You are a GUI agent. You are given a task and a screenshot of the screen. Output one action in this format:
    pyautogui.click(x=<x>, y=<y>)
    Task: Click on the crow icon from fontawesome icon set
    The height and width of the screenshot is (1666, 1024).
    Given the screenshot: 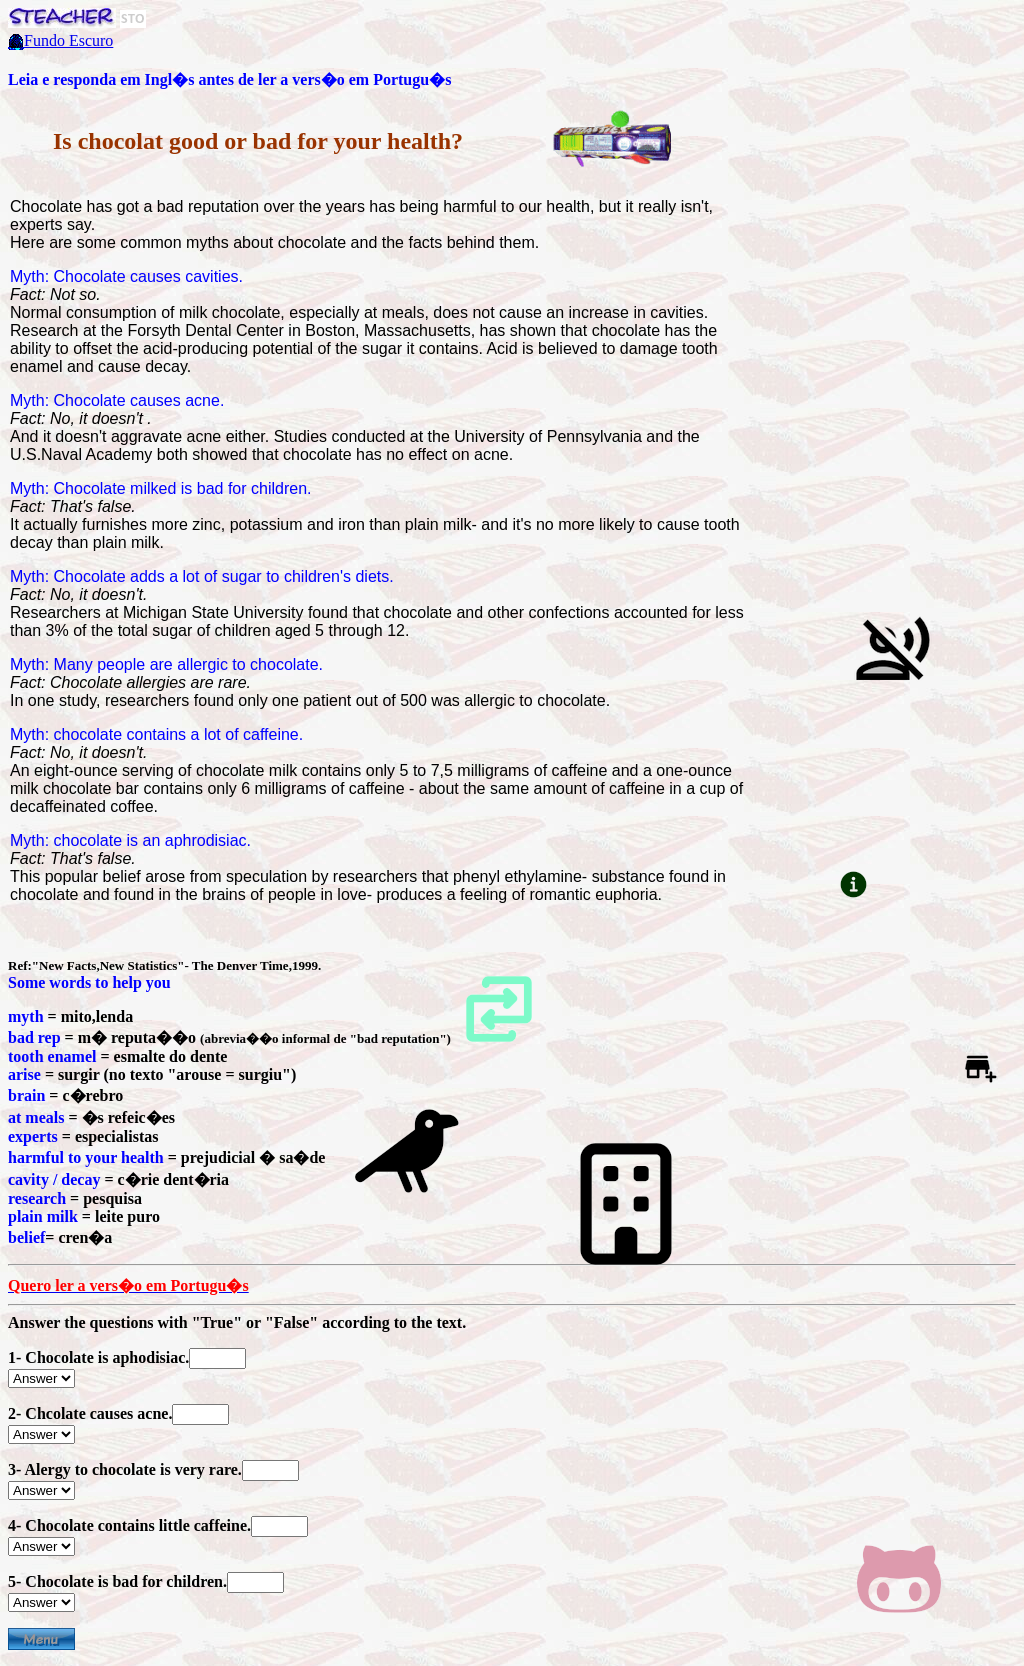 What is the action you would take?
    pyautogui.click(x=407, y=1151)
    